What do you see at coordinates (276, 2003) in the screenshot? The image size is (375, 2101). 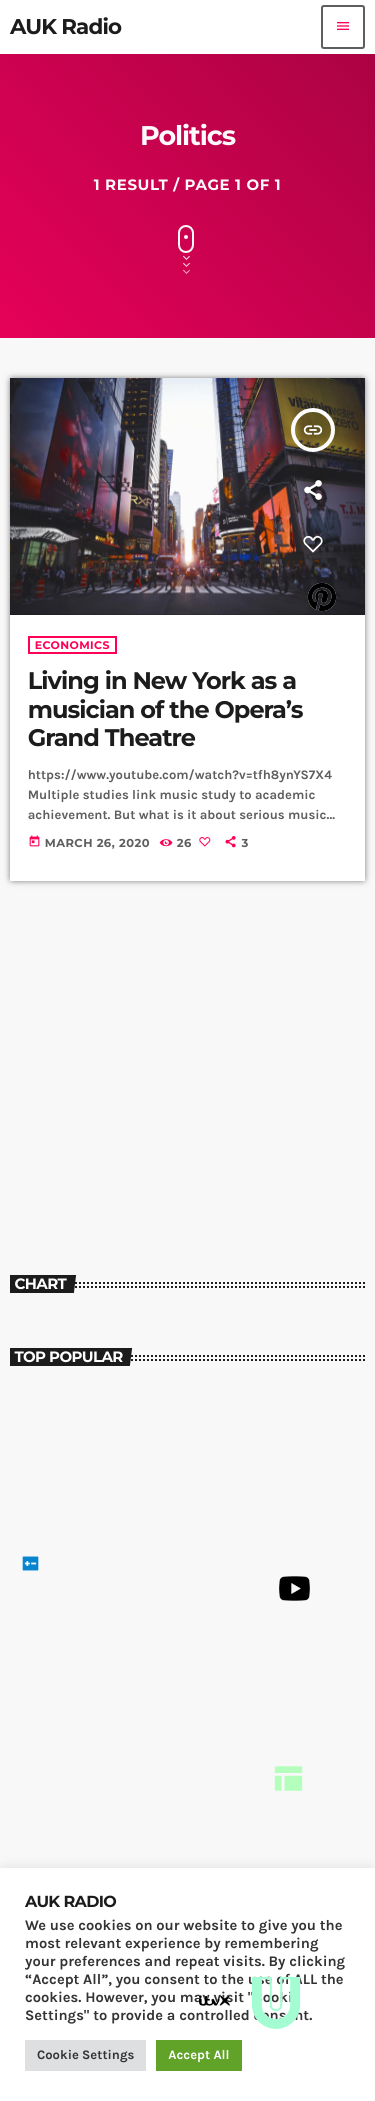 I see `vueuse library logo` at bounding box center [276, 2003].